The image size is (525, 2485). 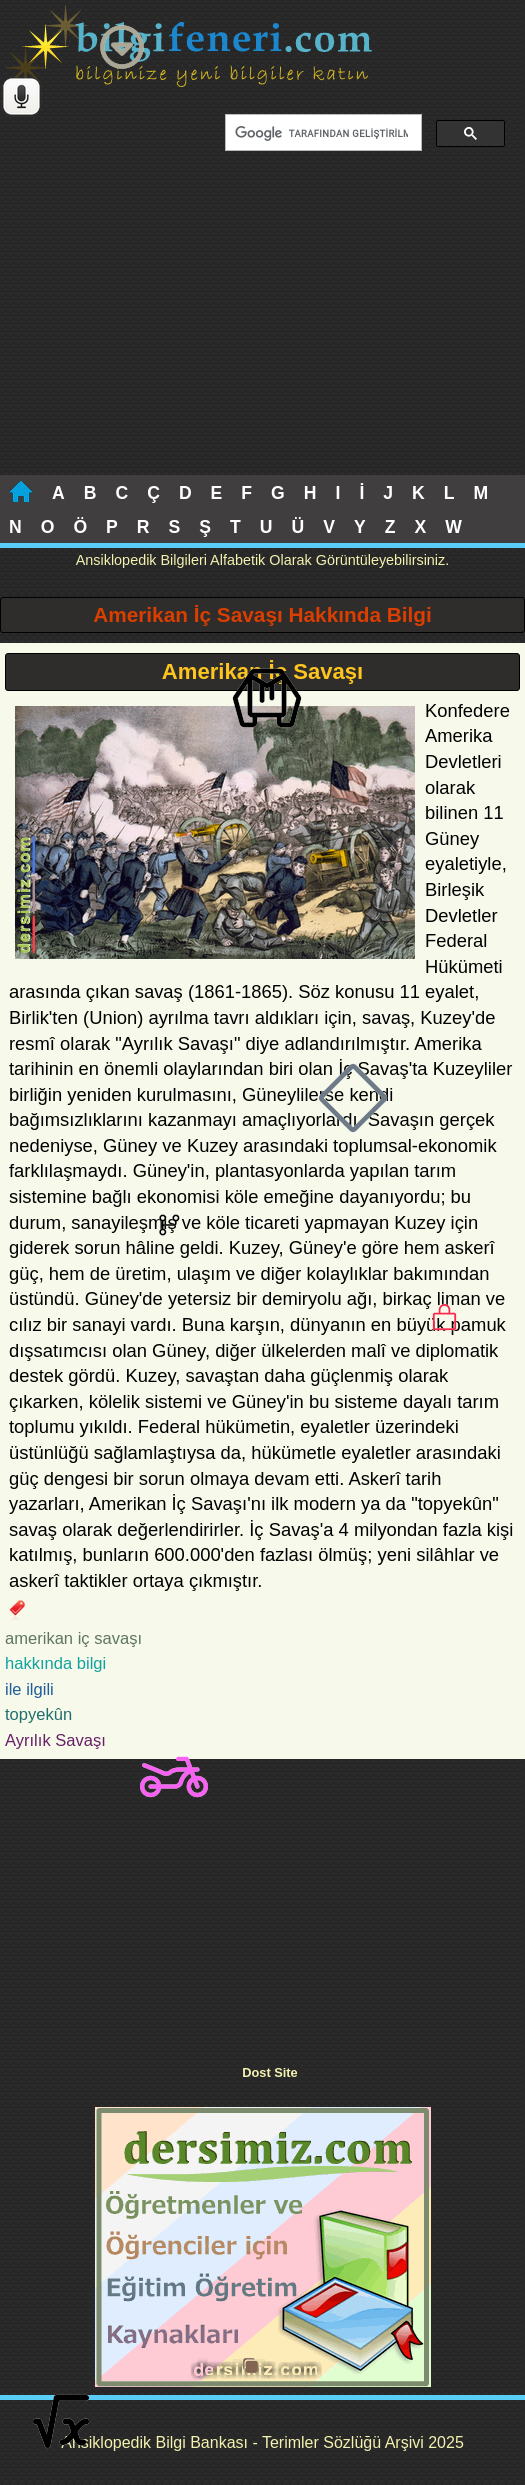 I want to click on select motorcycle as vehicle type, so click(x=174, y=1778).